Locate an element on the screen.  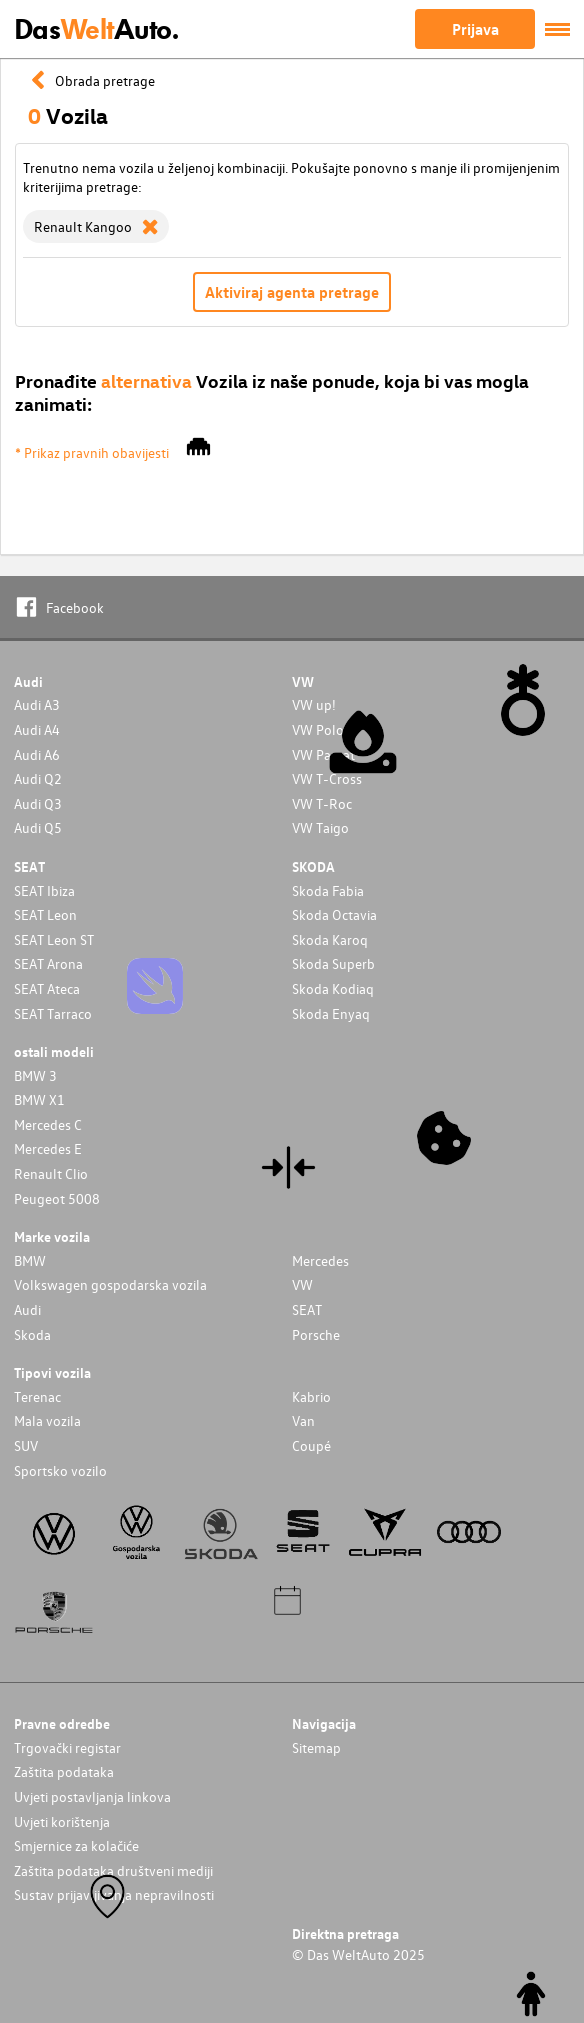
access stove or cooking settings is located at coordinates (363, 744).